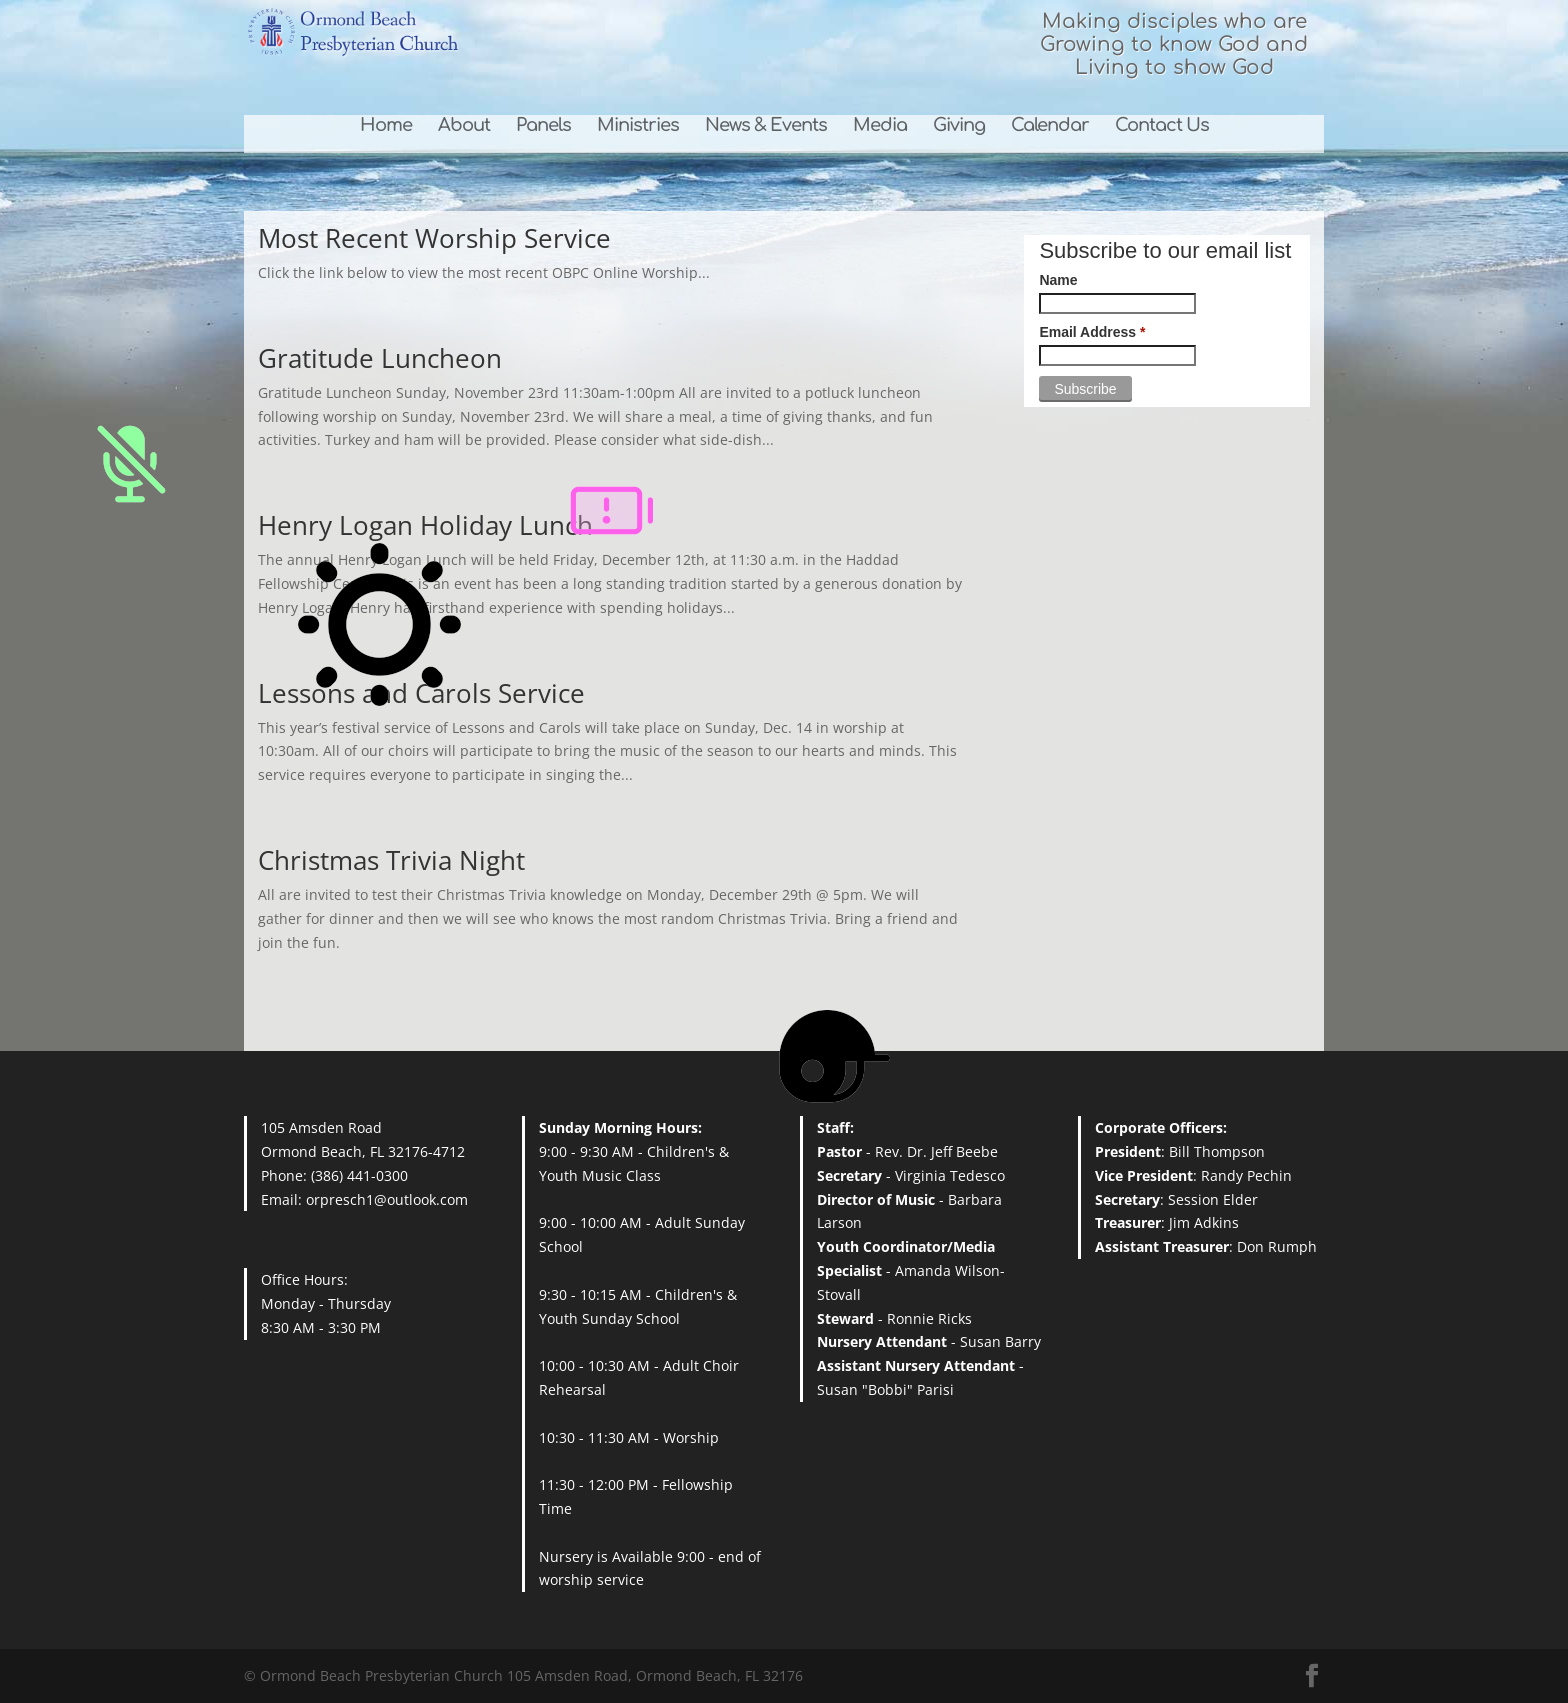 This screenshot has width=1568, height=1703. What do you see at coordinates (130, 464) in the screenshot?
I see `mute your microphone` at bounding box center [130, 464].